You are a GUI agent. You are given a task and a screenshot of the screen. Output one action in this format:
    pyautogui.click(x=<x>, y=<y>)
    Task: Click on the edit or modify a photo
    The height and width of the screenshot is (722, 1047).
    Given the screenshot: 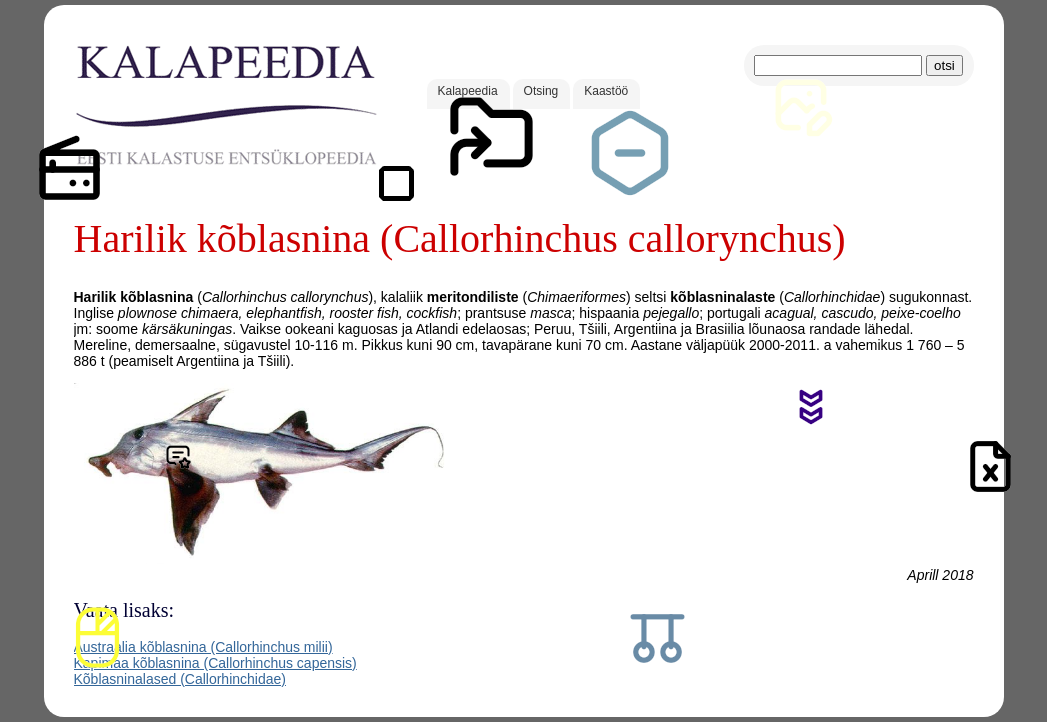 What is the action you would take?
    pyautogui.click(x=801, y=105)
    